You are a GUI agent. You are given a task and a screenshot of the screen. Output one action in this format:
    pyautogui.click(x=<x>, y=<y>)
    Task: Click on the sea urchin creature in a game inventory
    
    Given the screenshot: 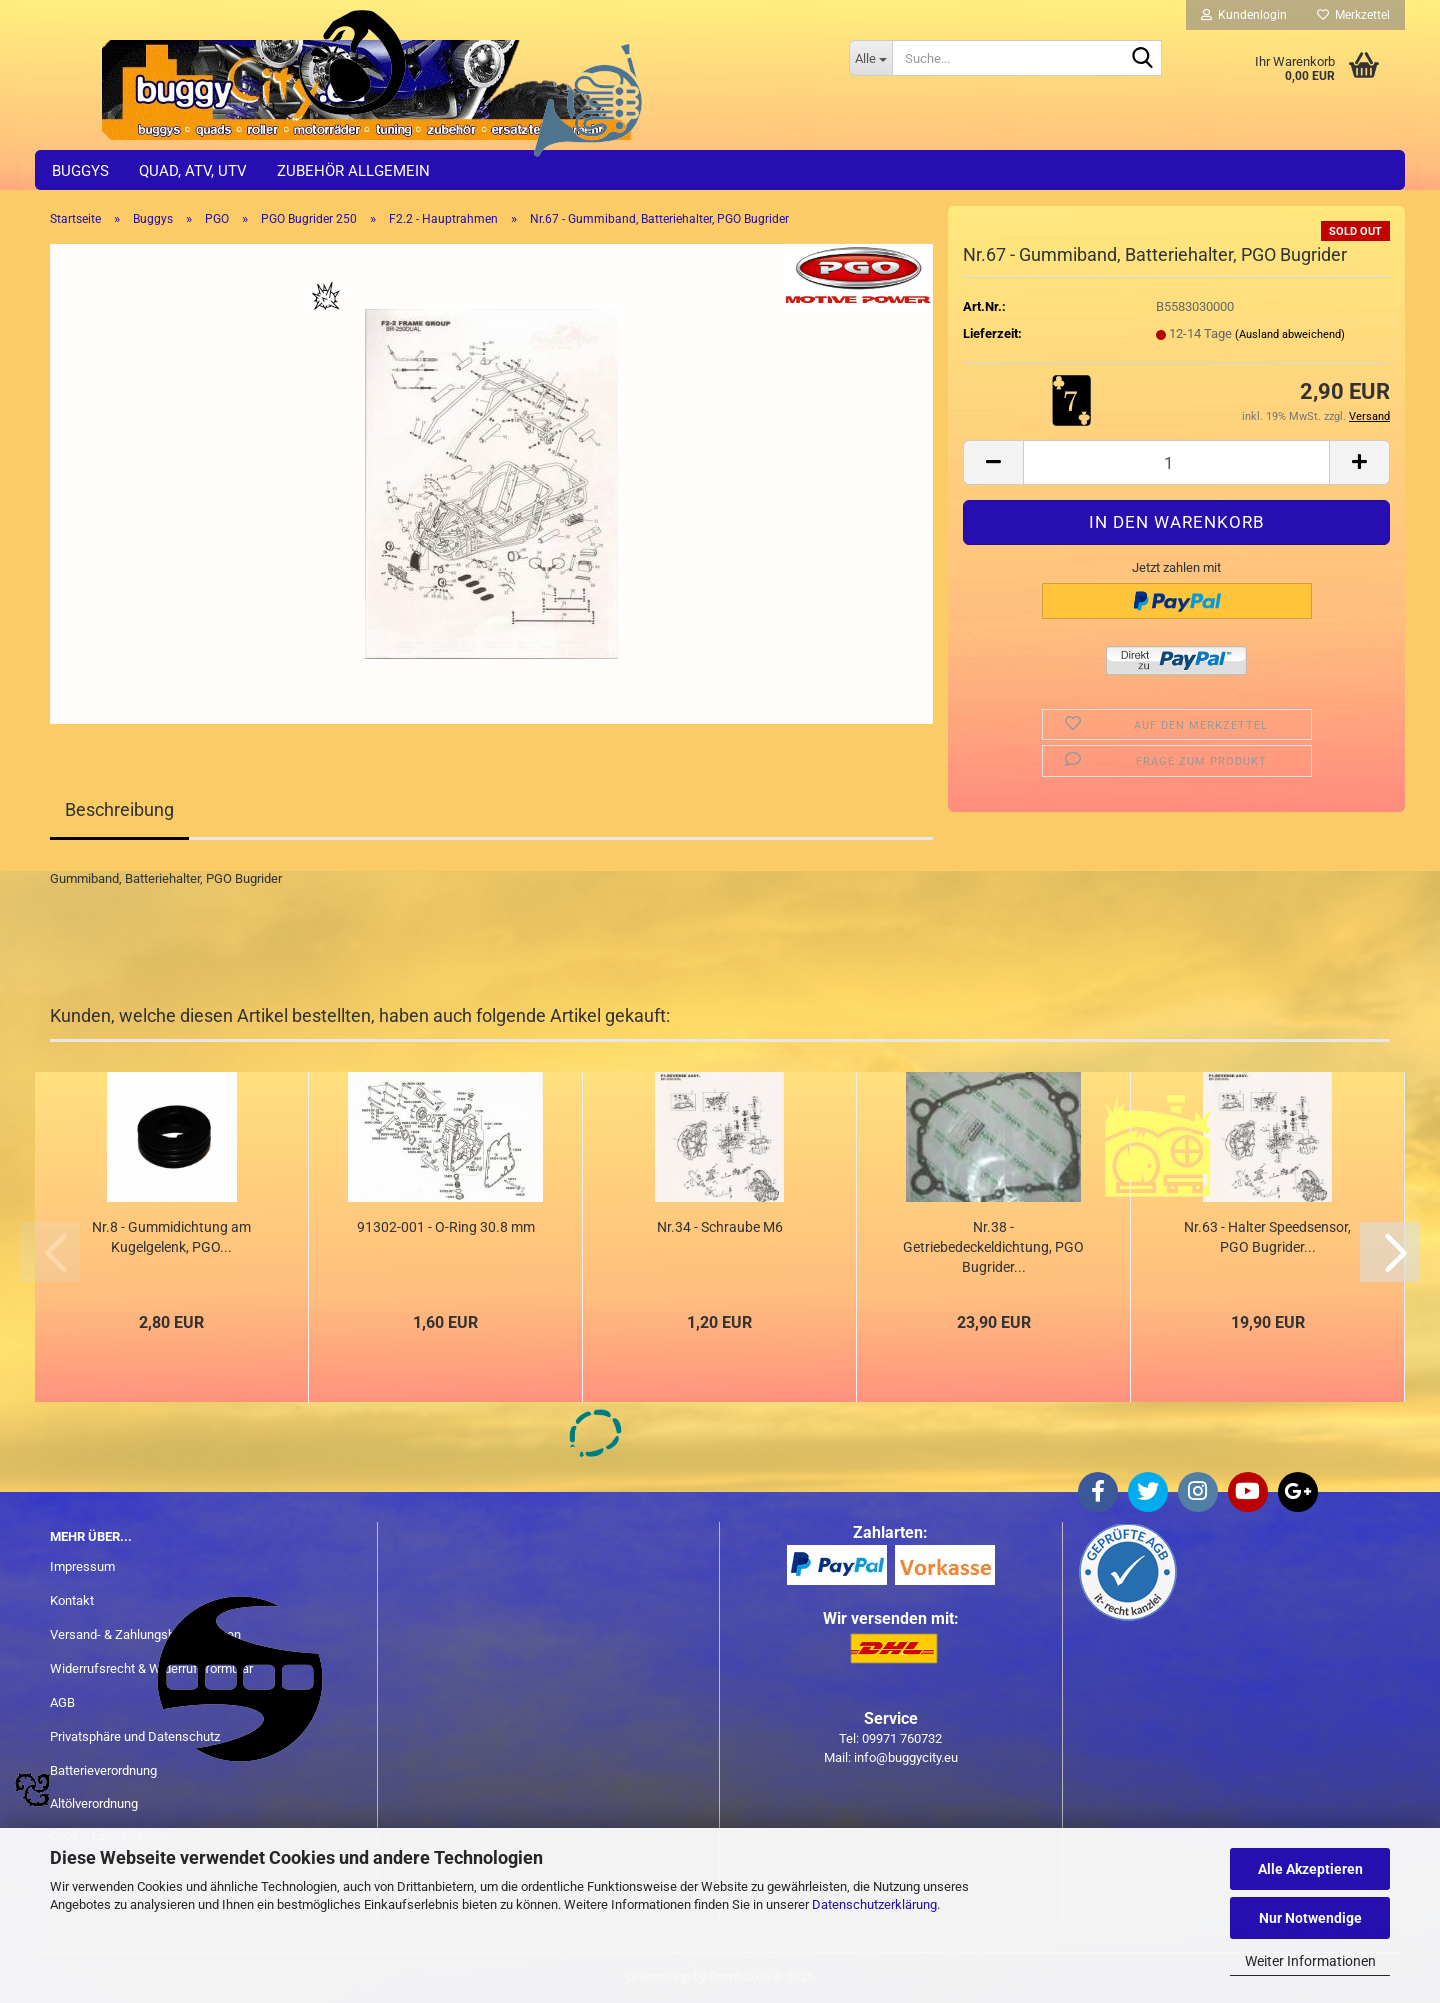 What is the action you would take?
    pyautogui.click(x=326, y=296)
    